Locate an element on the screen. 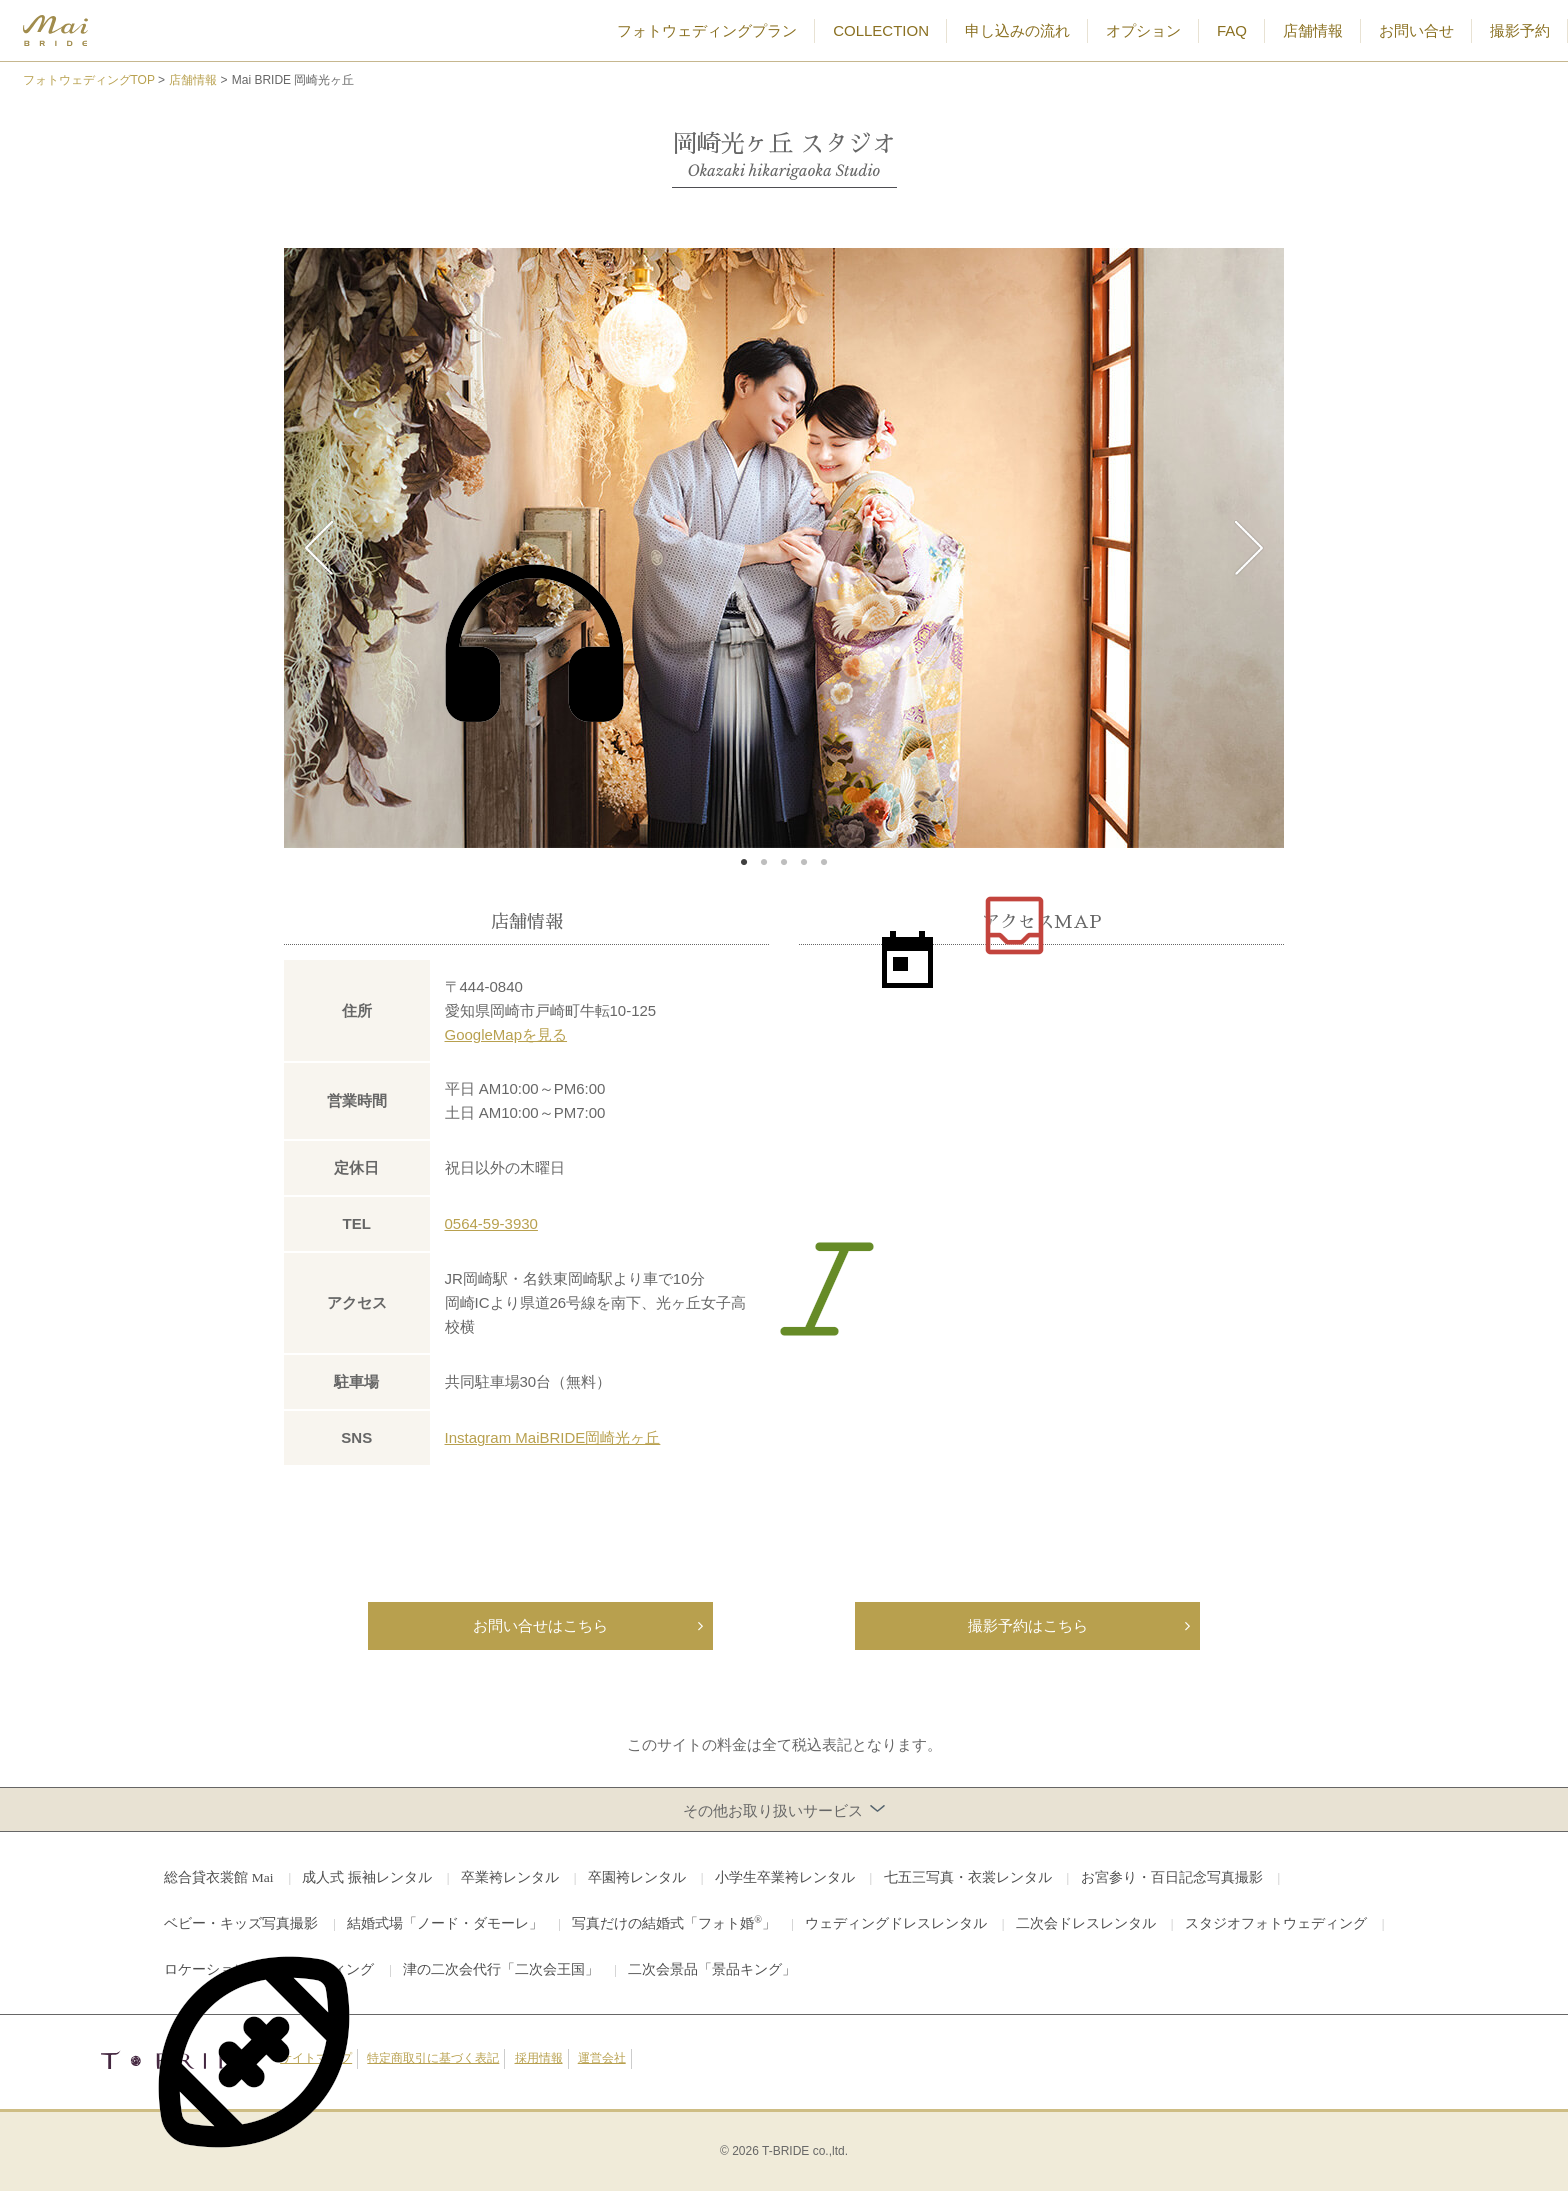 The height and width of the screenshot is (2191, 1568). access audio or music player is located at coordinates (534, 653).